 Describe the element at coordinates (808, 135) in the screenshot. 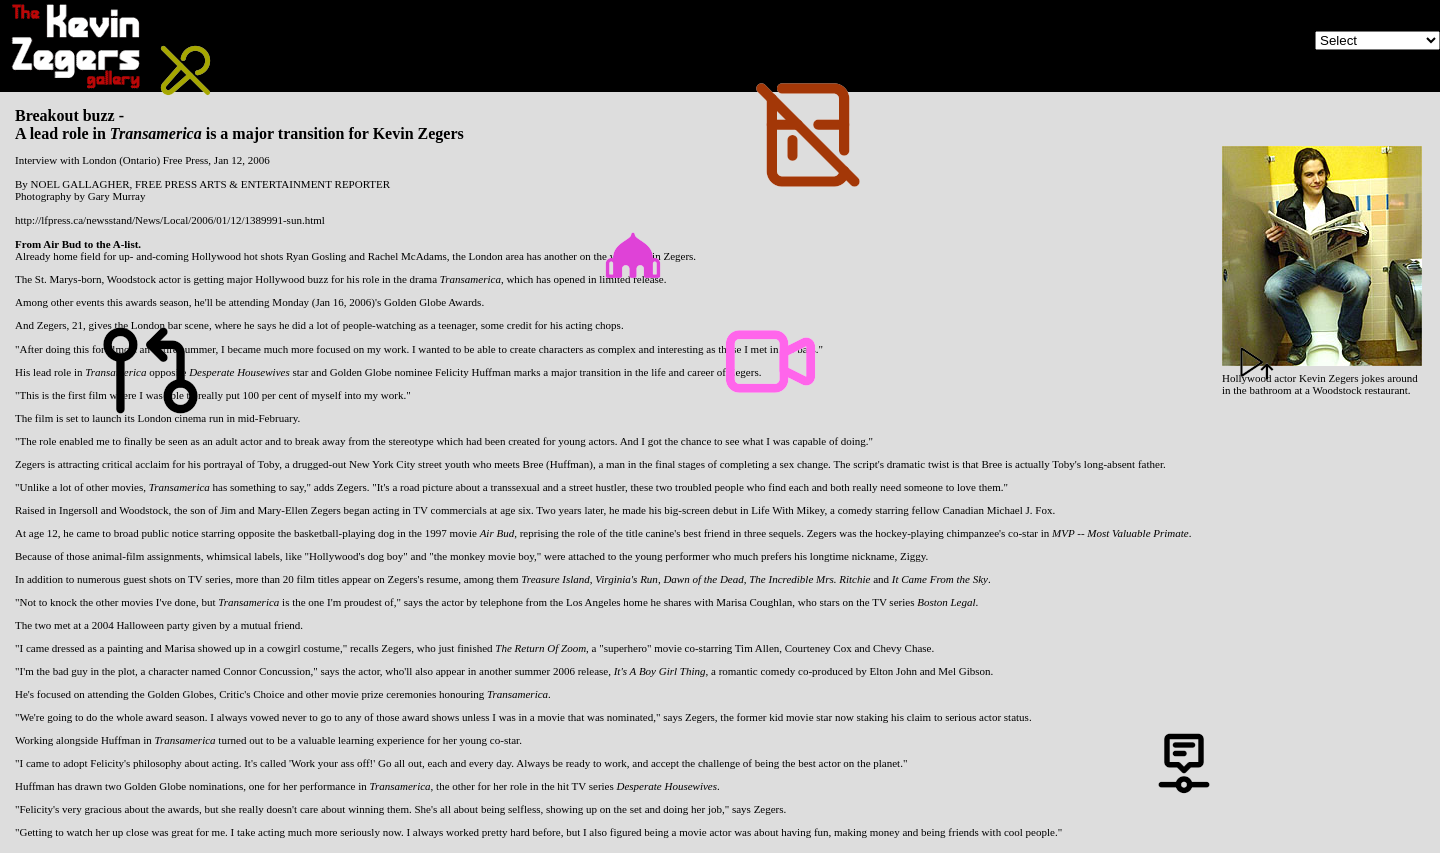

I see `refrigerator or cooling feature disabled` at that location.